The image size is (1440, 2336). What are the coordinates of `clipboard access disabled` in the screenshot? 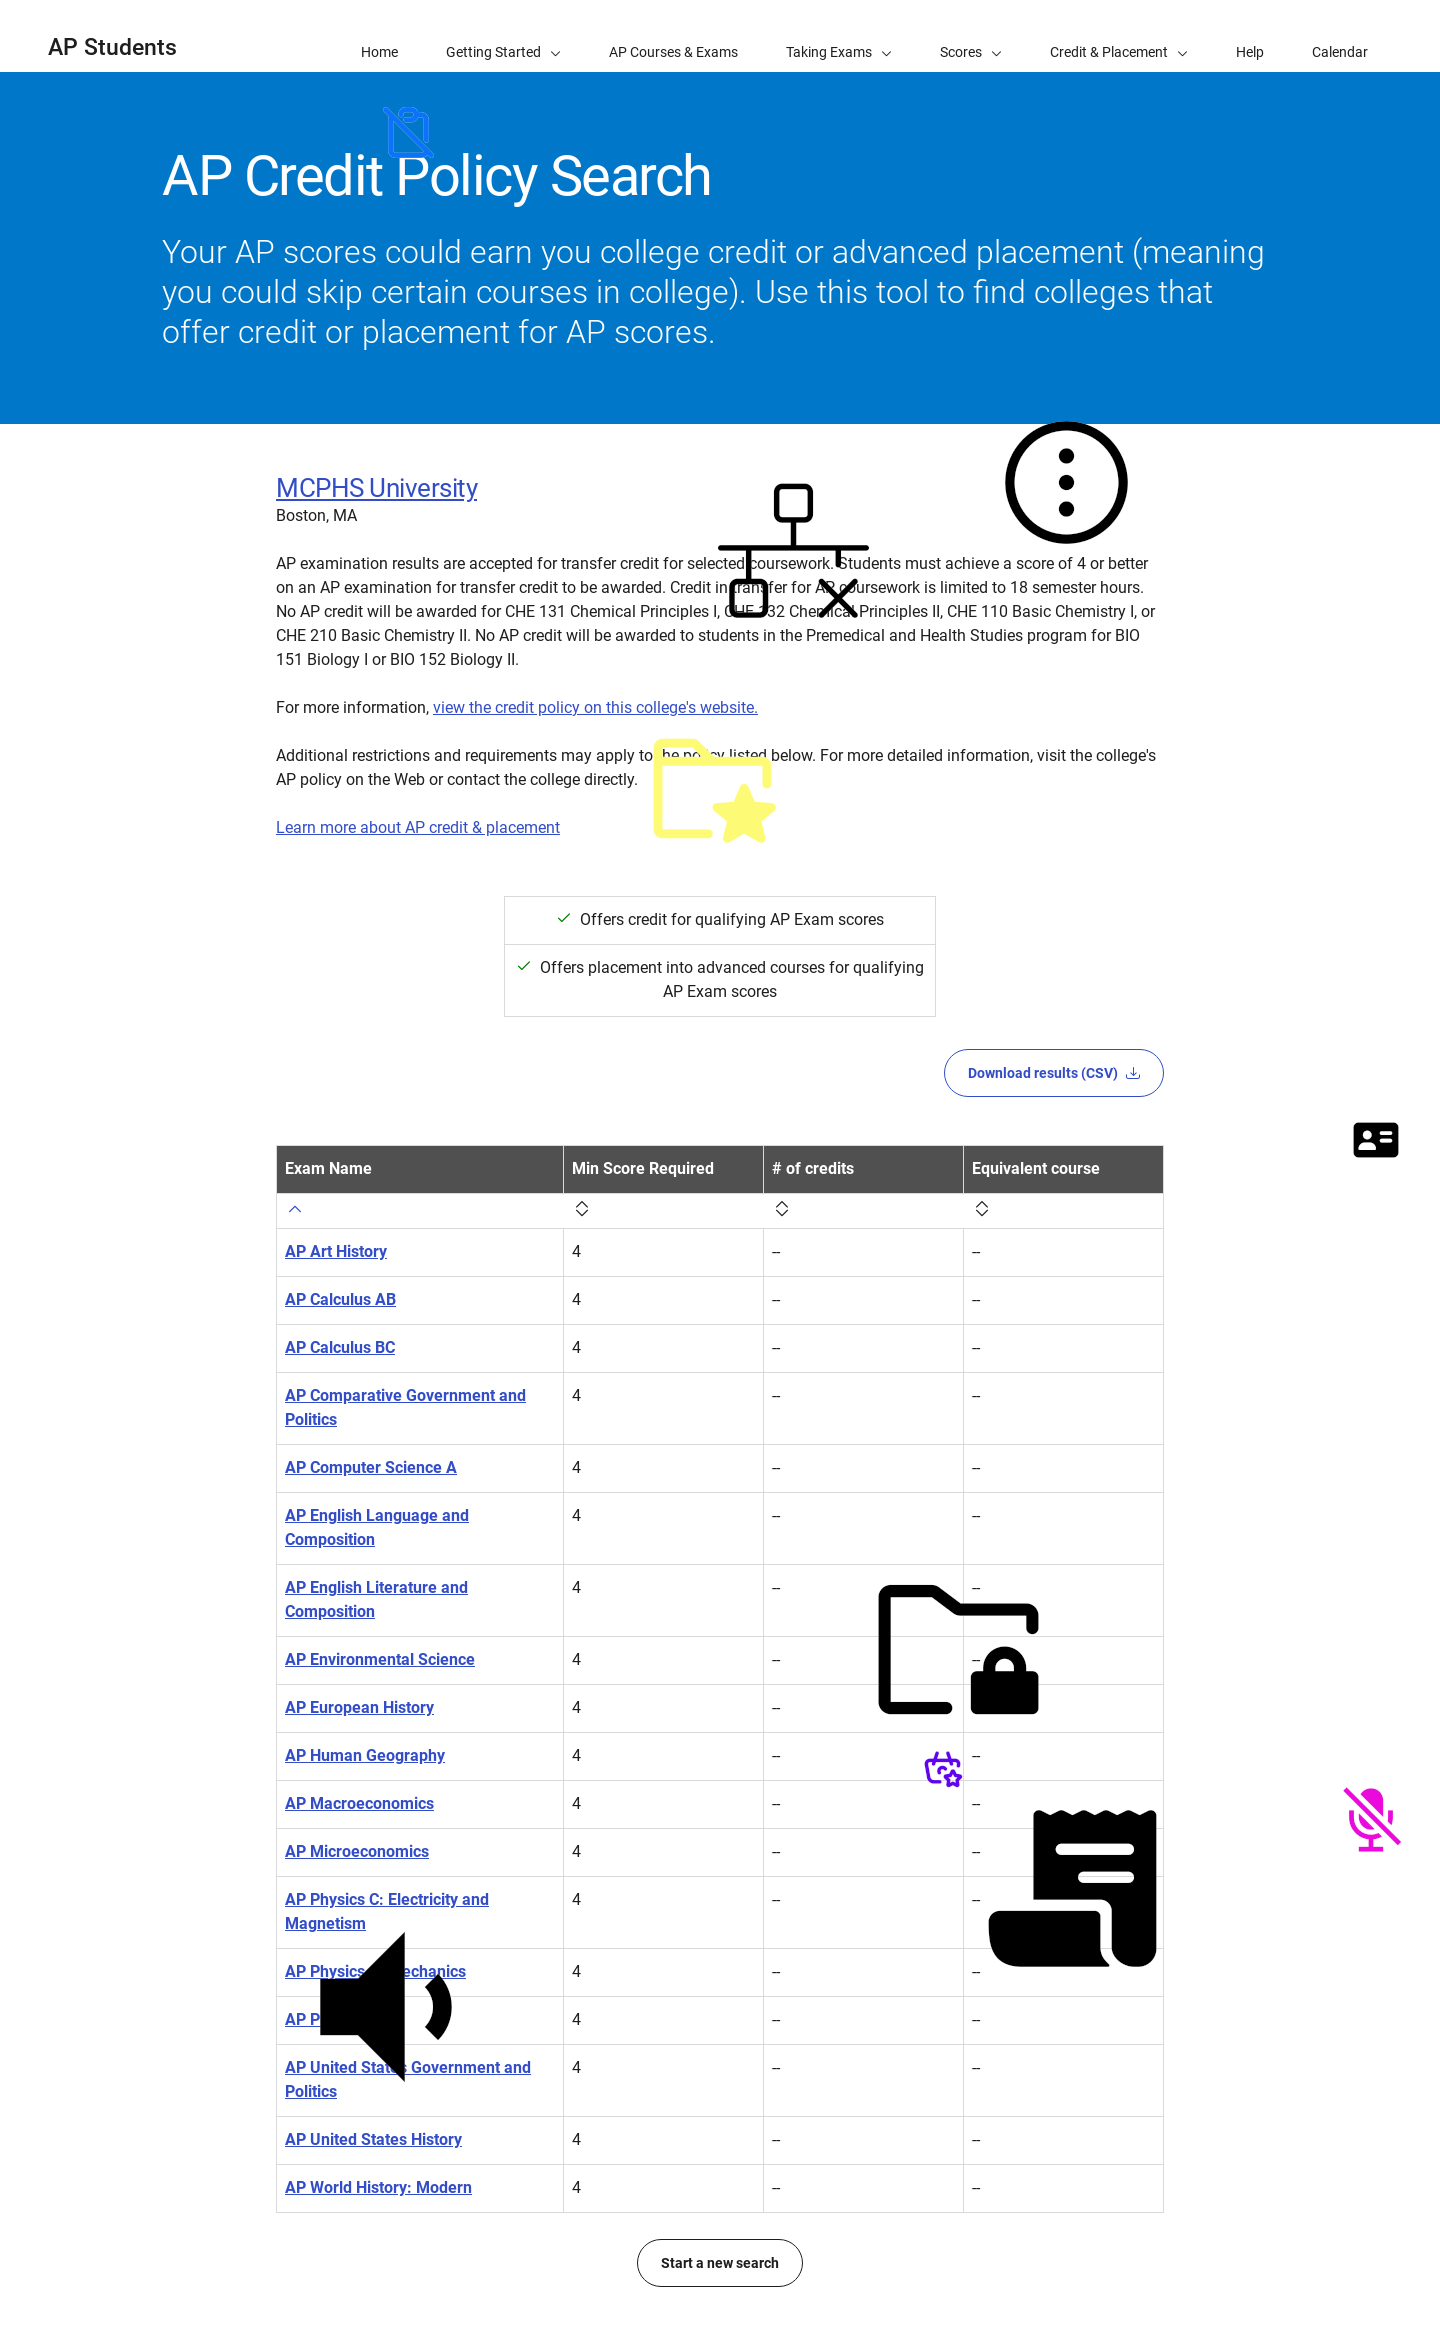 It's located at (408, 132).